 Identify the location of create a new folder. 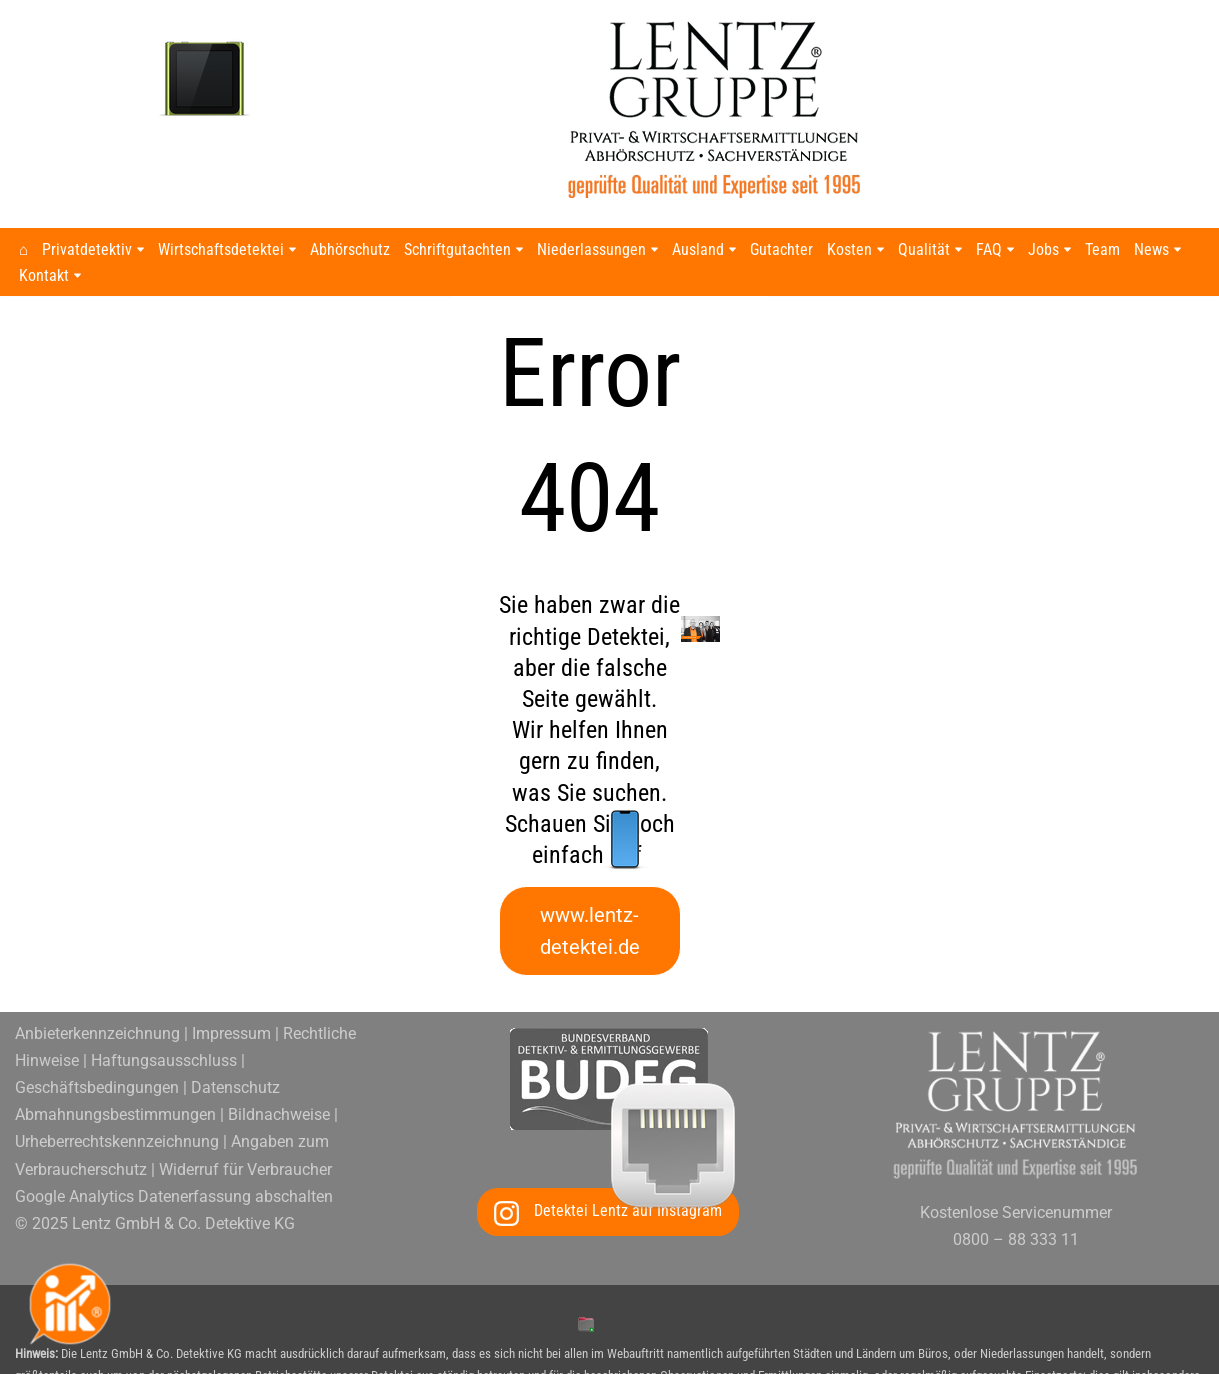
(586, 1324).